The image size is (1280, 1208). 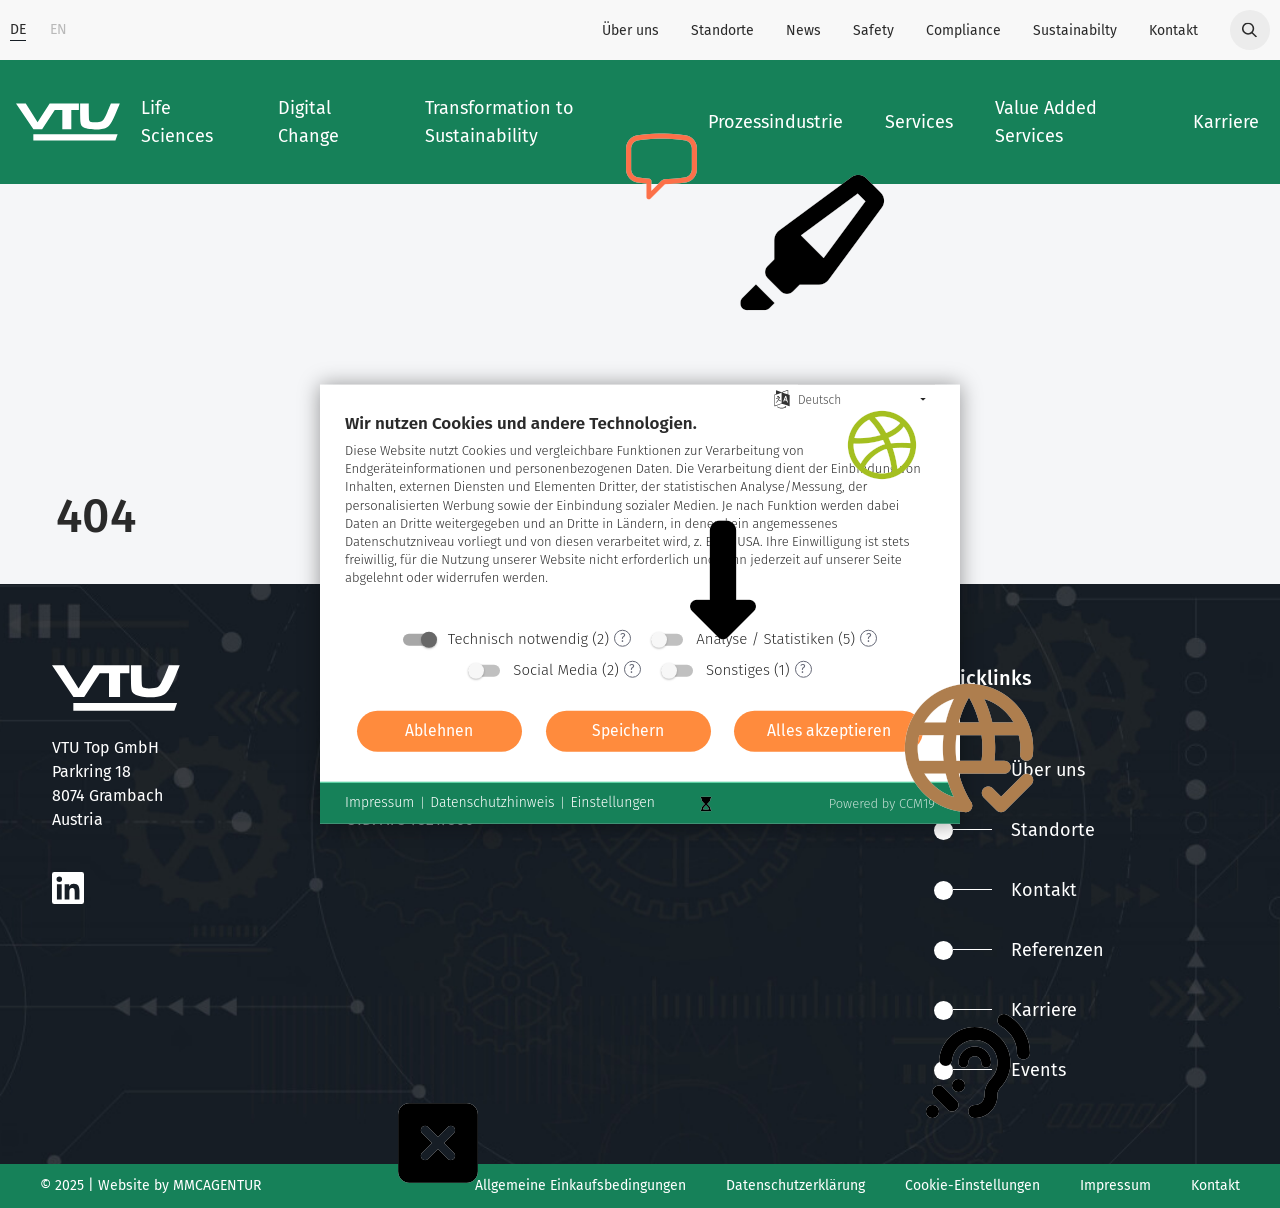 I want to click on scroll down or view more content, so click(x=723, y=580).